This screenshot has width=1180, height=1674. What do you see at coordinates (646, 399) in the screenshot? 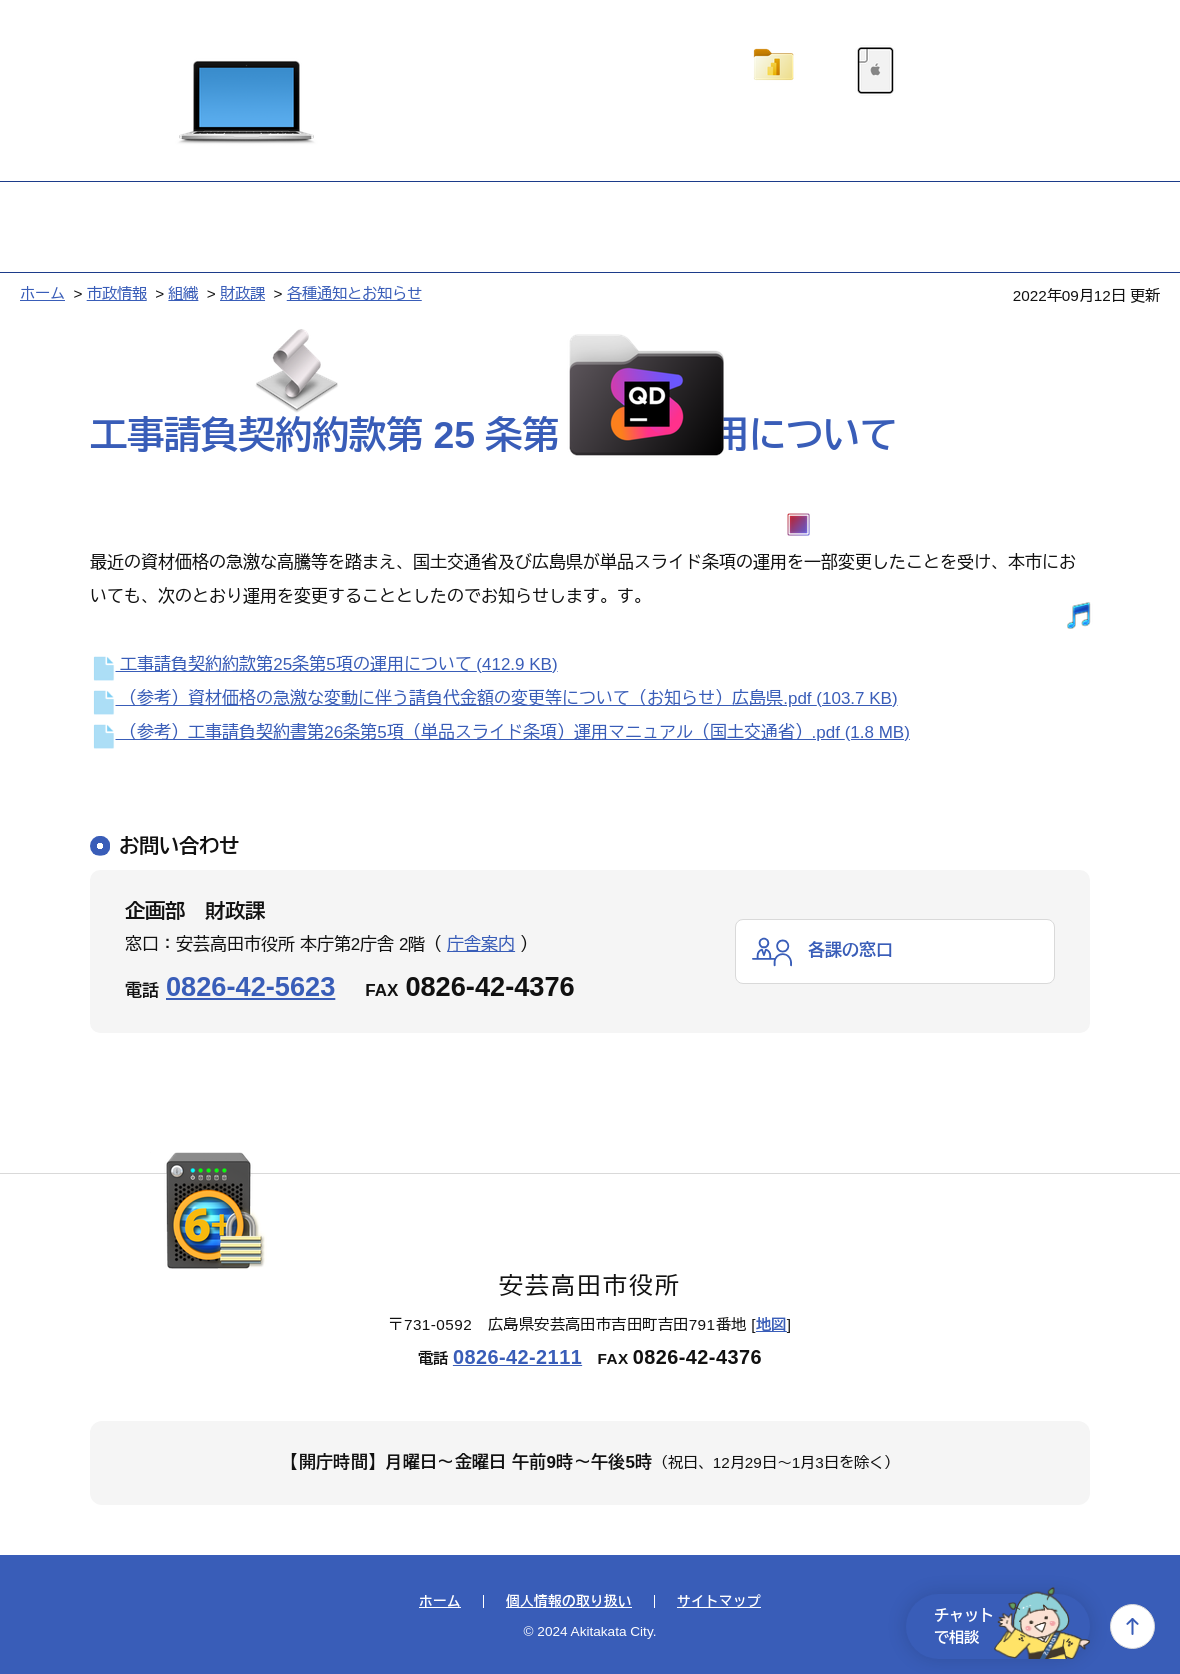
I see `folder containing JetBrains Qodana project files` at bounding box center [646, 399].